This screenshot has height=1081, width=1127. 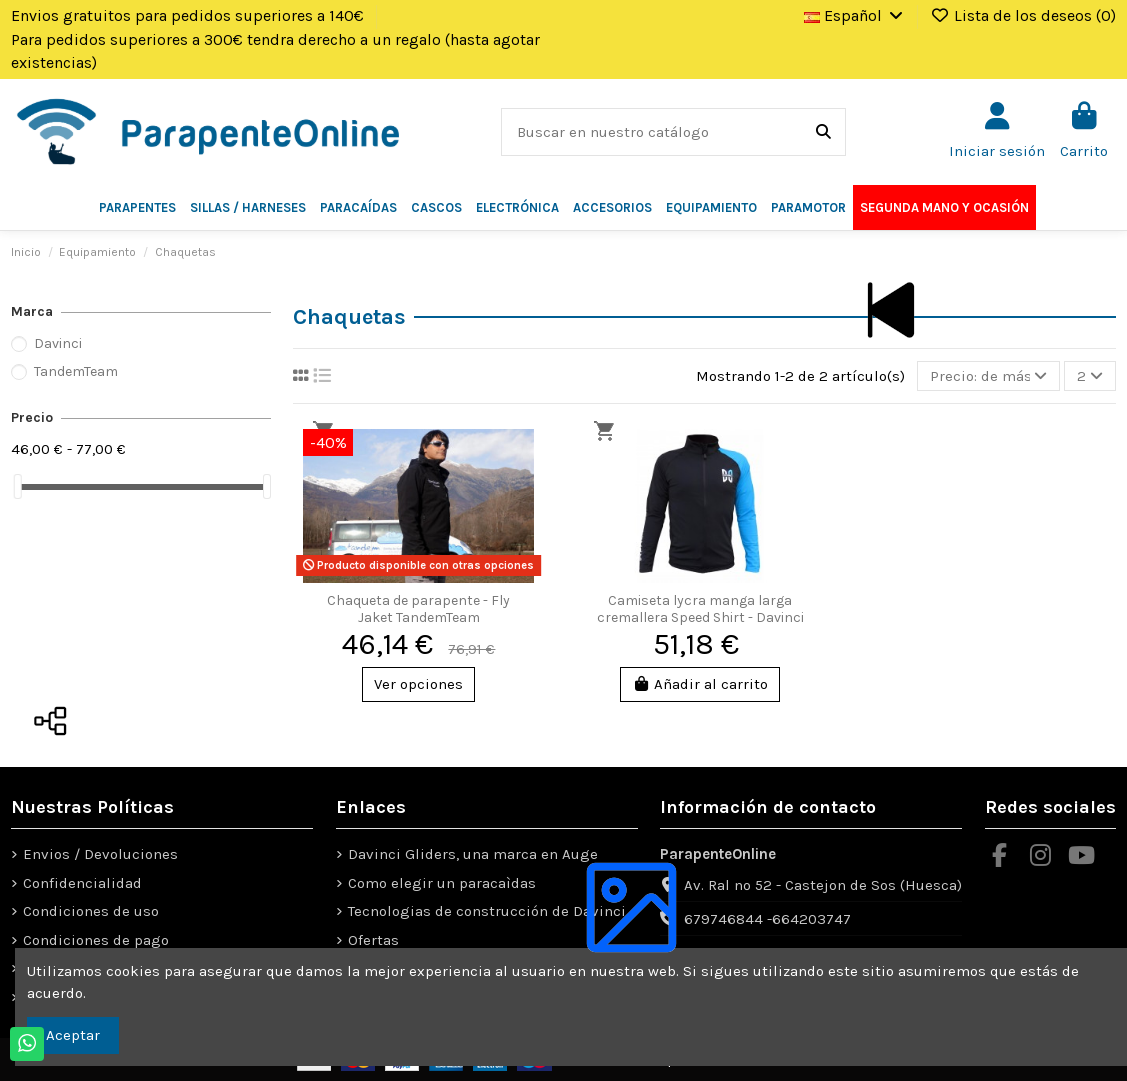 What do you see at coordinates (52, 721) in the screenshot?
I see `view hierarchical organization or folder structure` at bounding box center [52, 721].